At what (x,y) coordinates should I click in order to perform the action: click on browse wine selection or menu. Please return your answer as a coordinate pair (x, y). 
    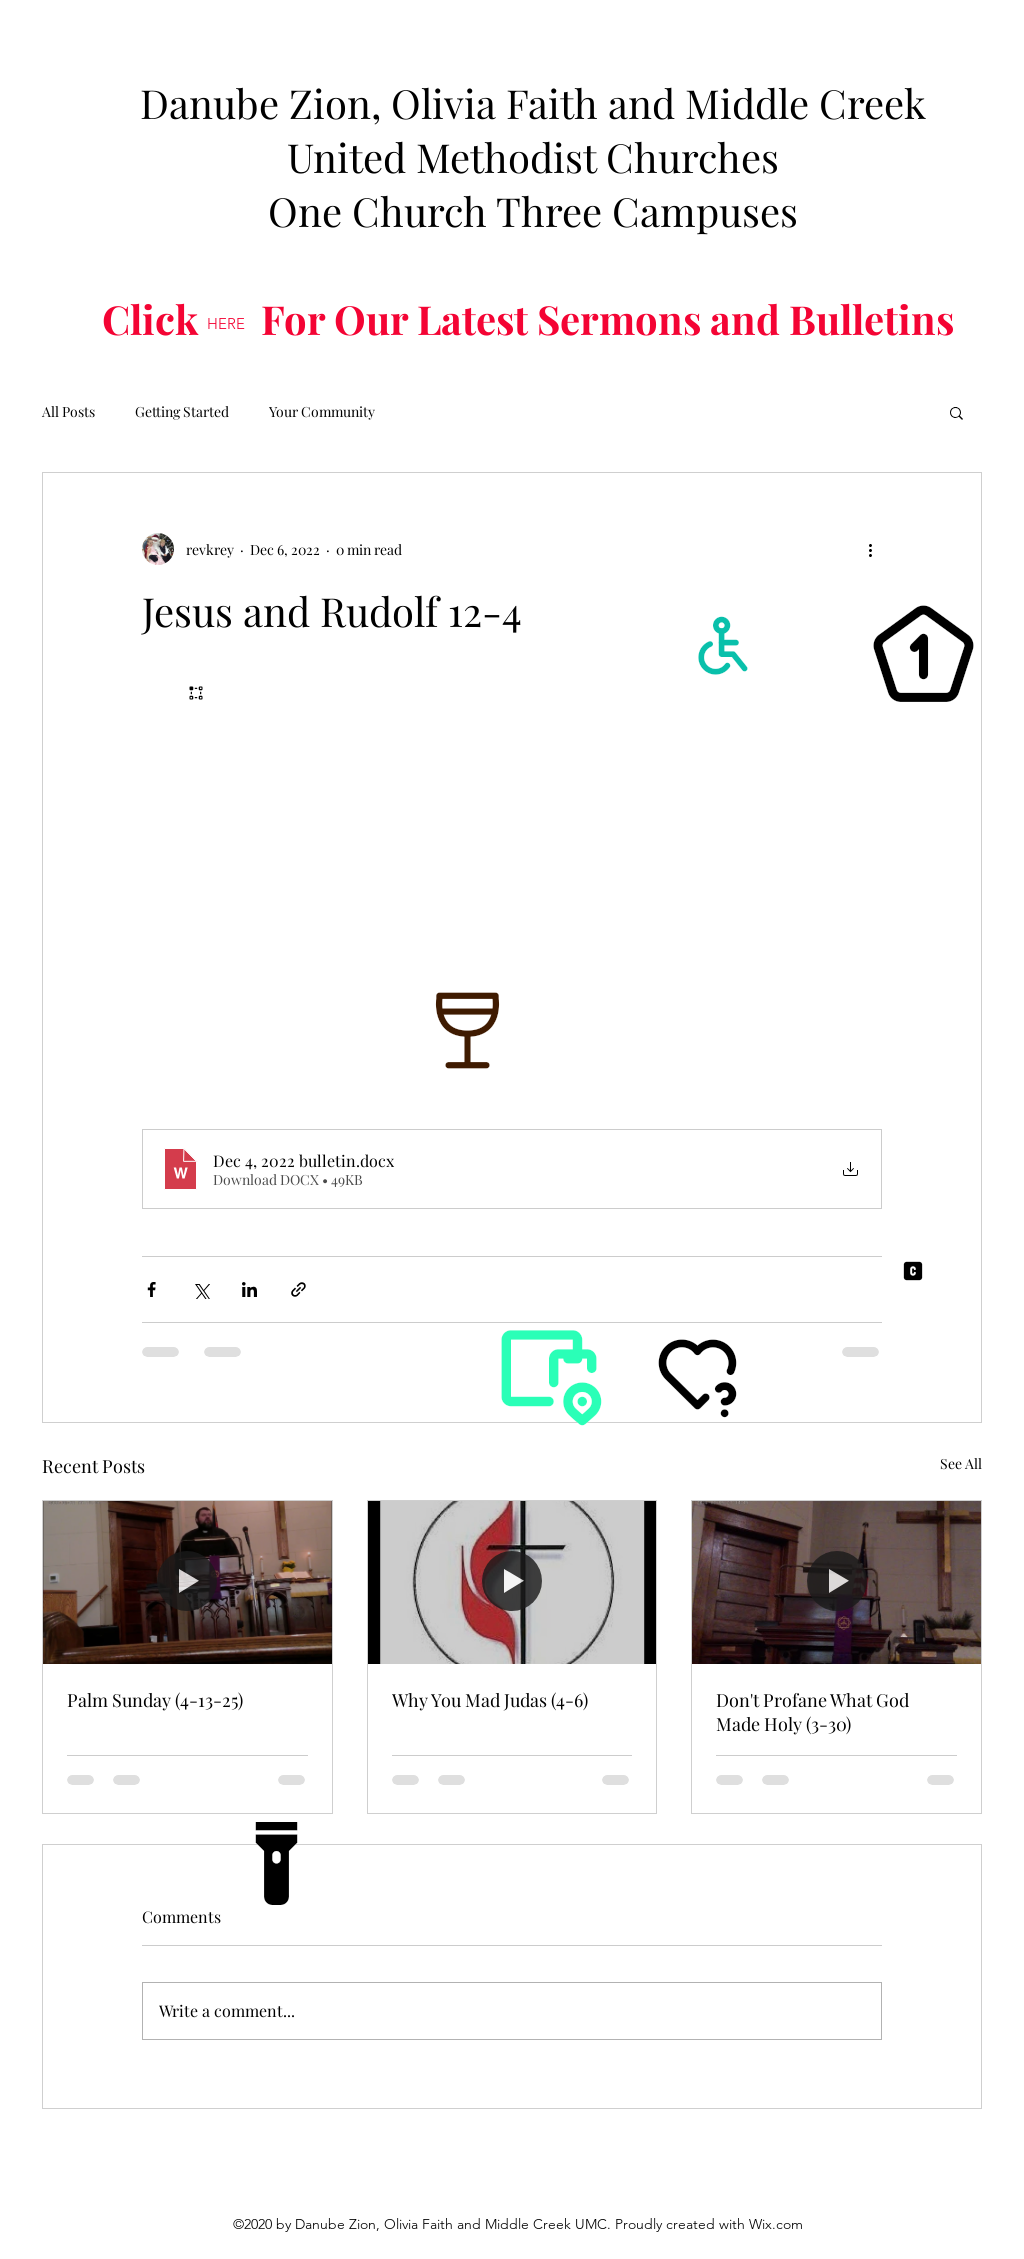
    Looking at the image, I should click on (467, 1030).